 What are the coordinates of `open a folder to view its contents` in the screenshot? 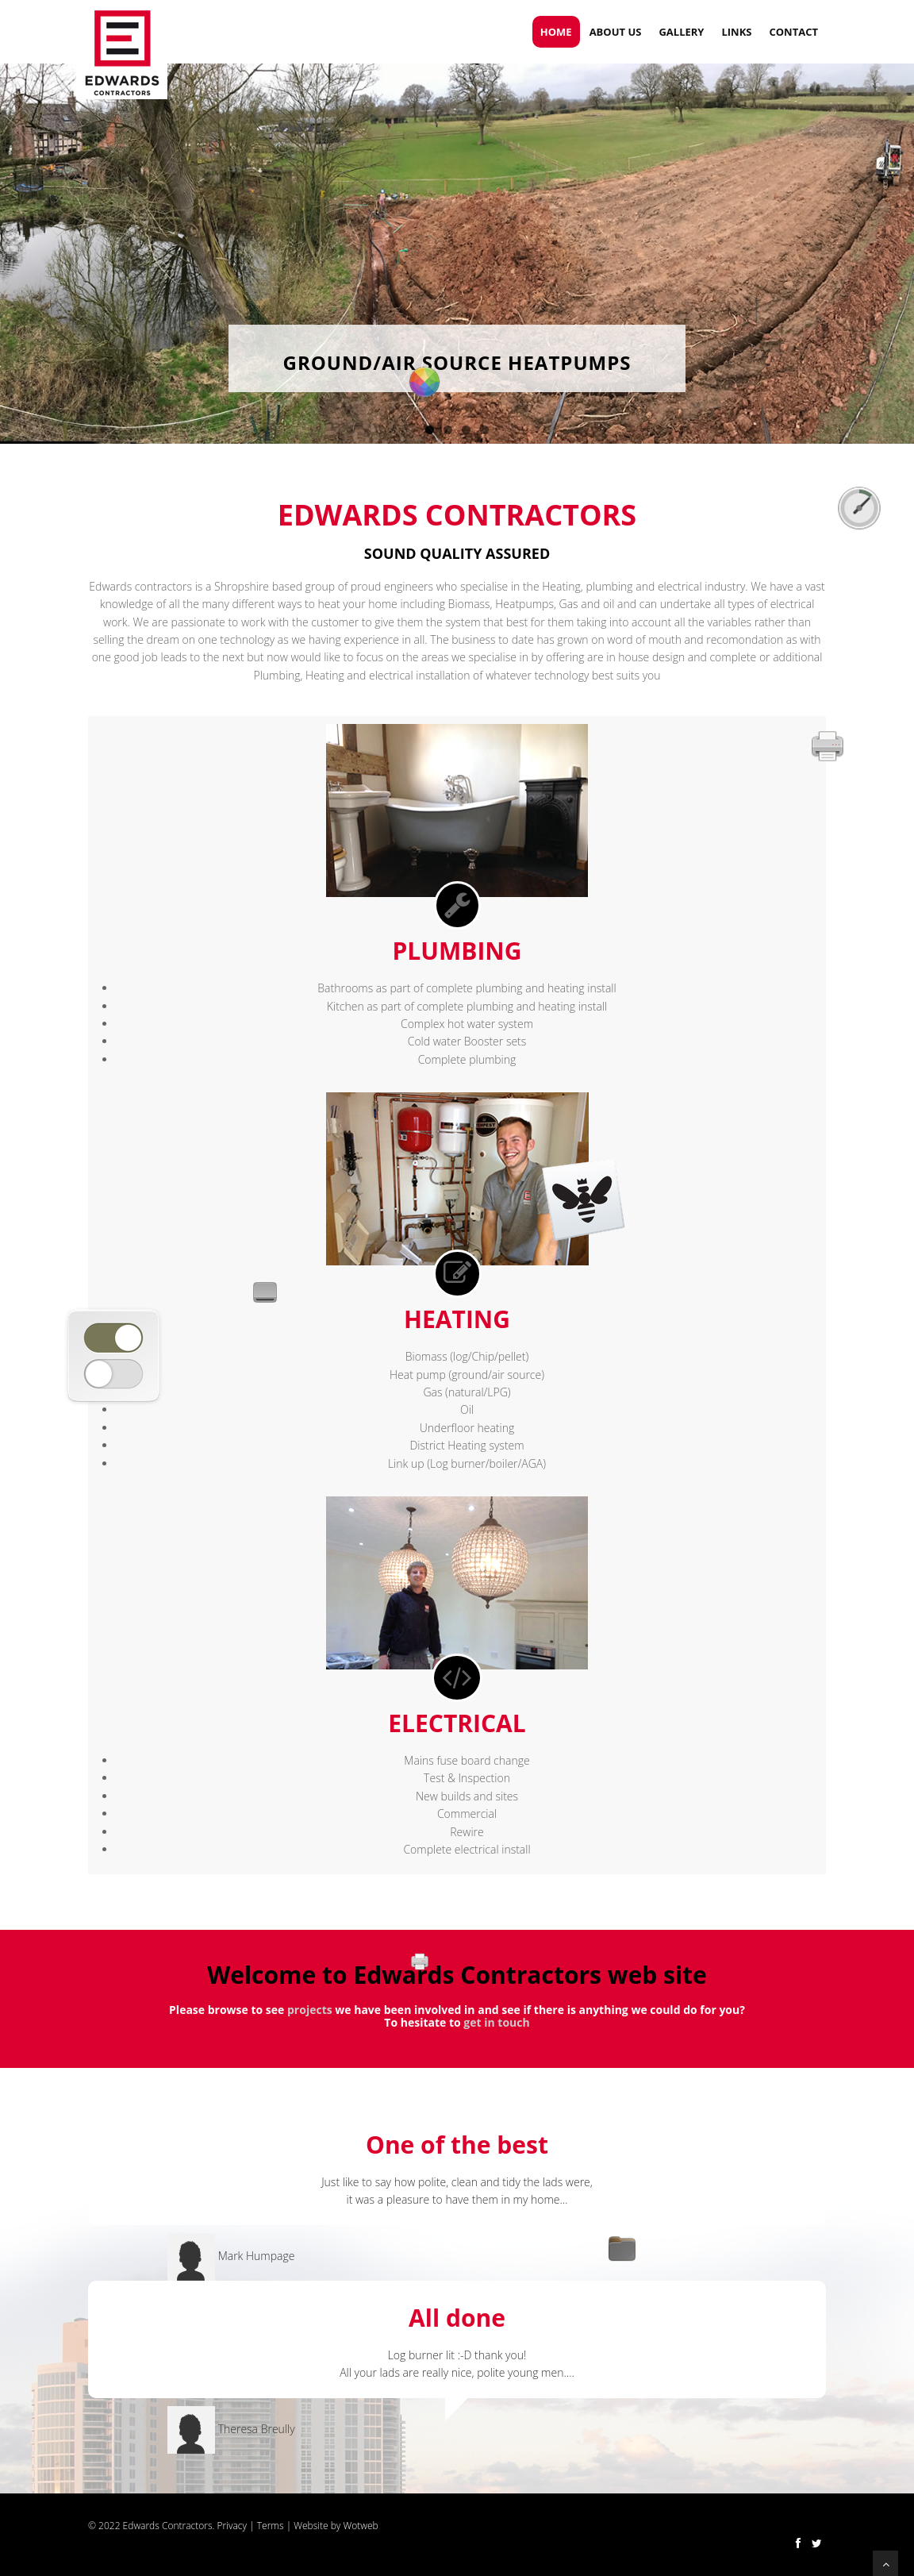 It's located at (622, 2248).